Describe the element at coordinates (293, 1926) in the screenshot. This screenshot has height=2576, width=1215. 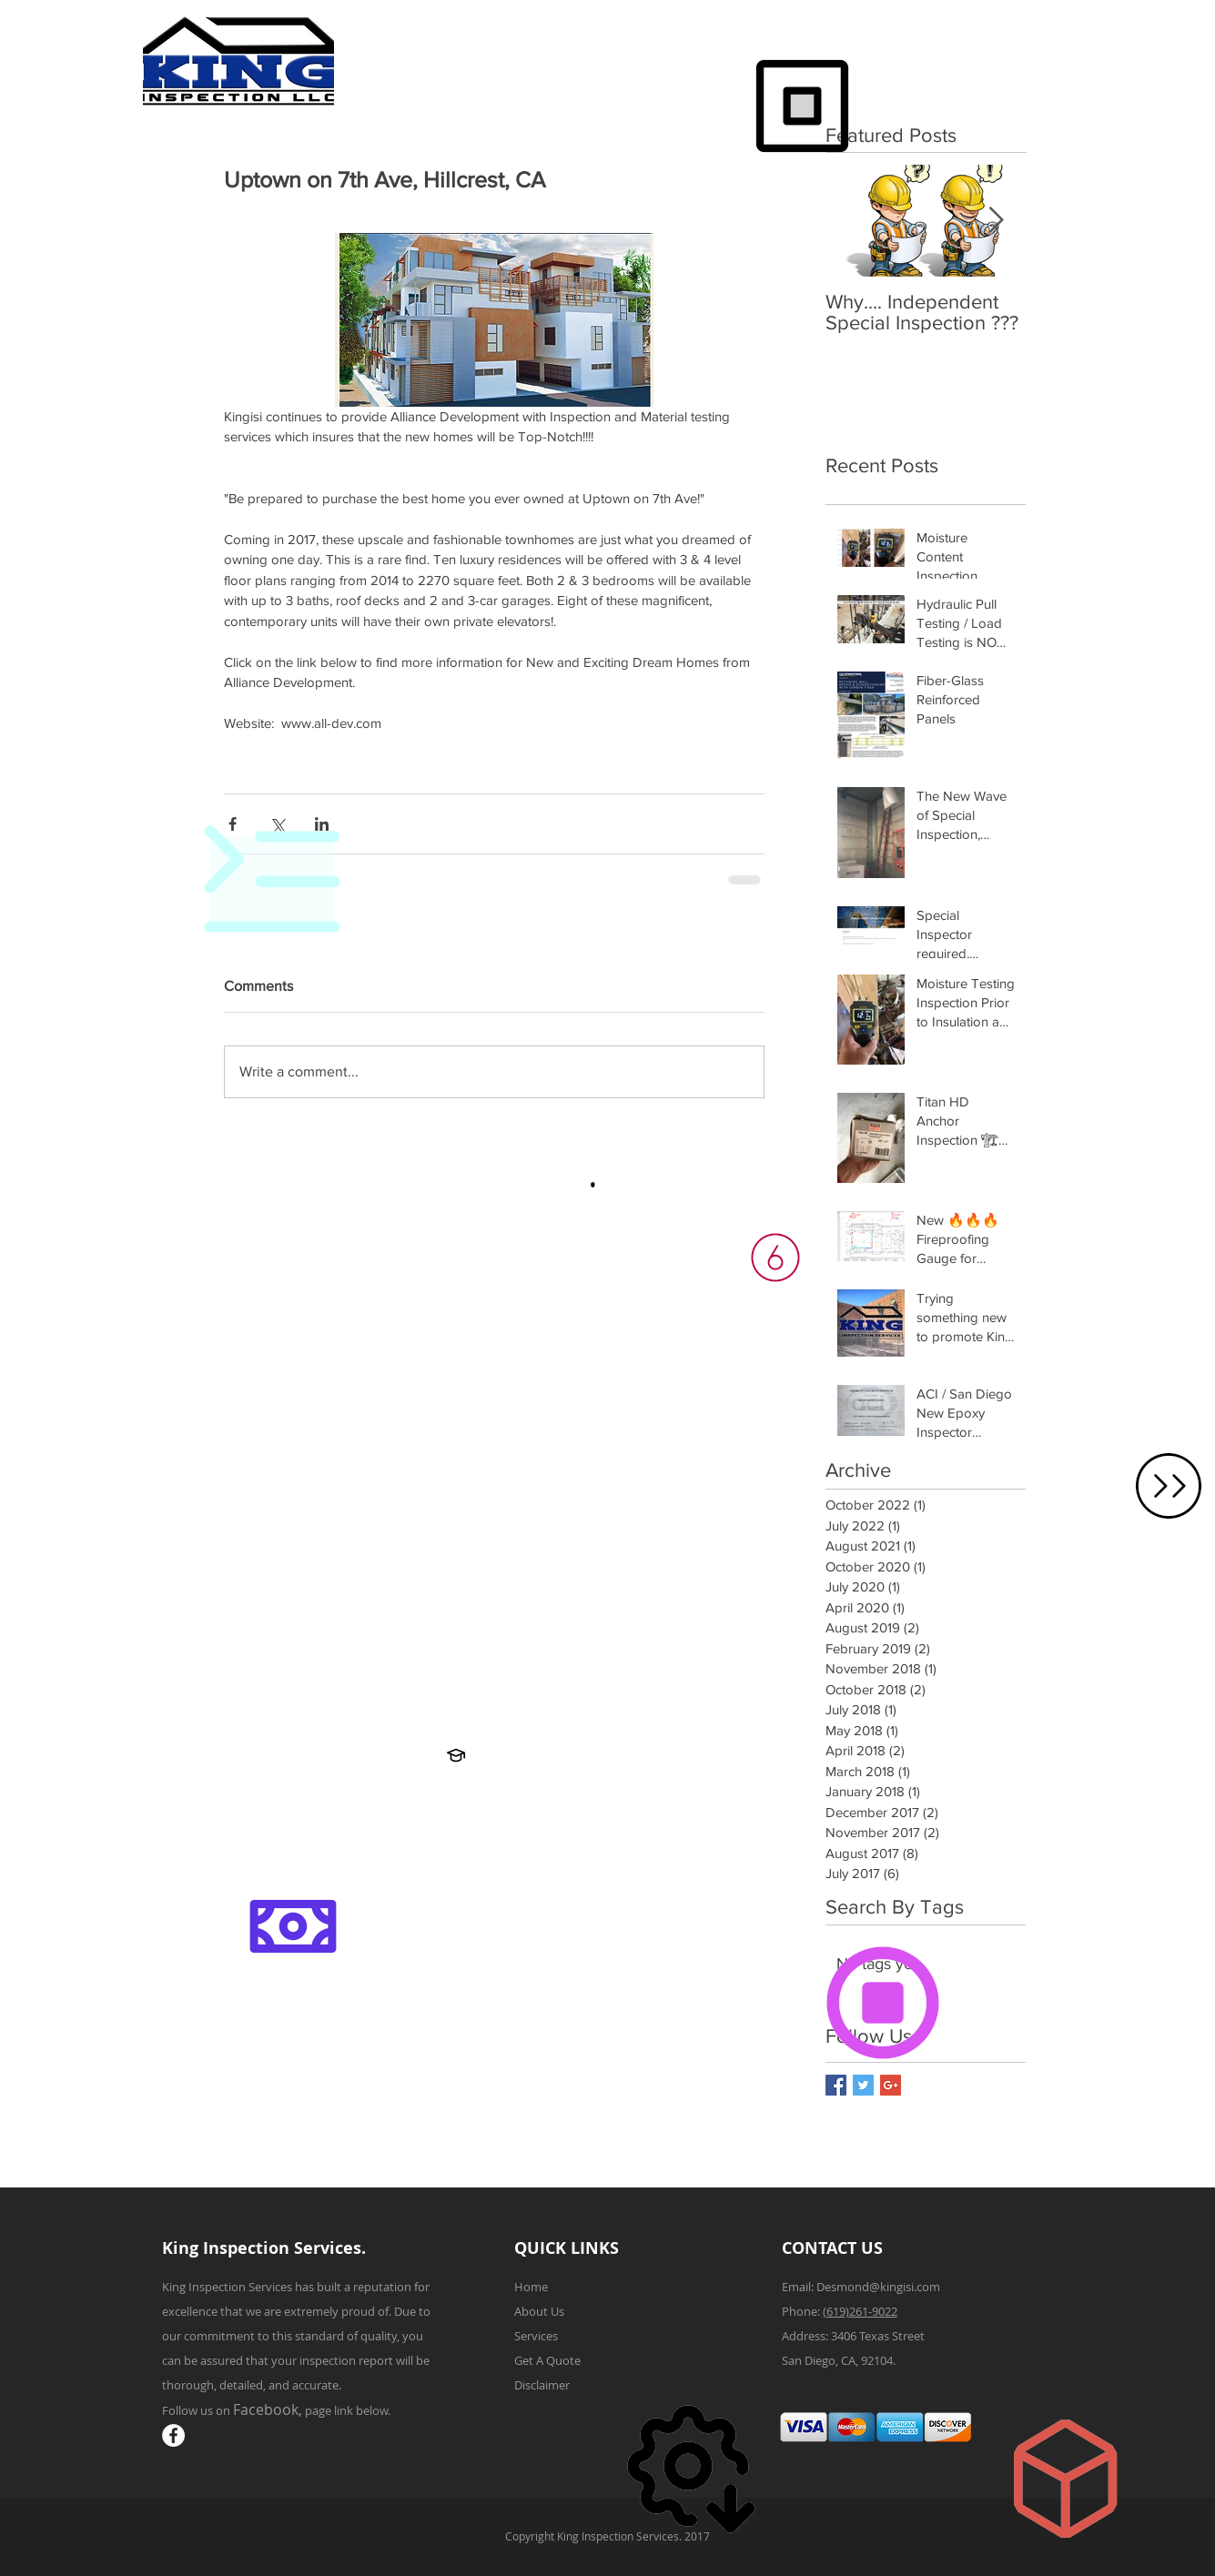
I see `view account balance or funds` at that location.